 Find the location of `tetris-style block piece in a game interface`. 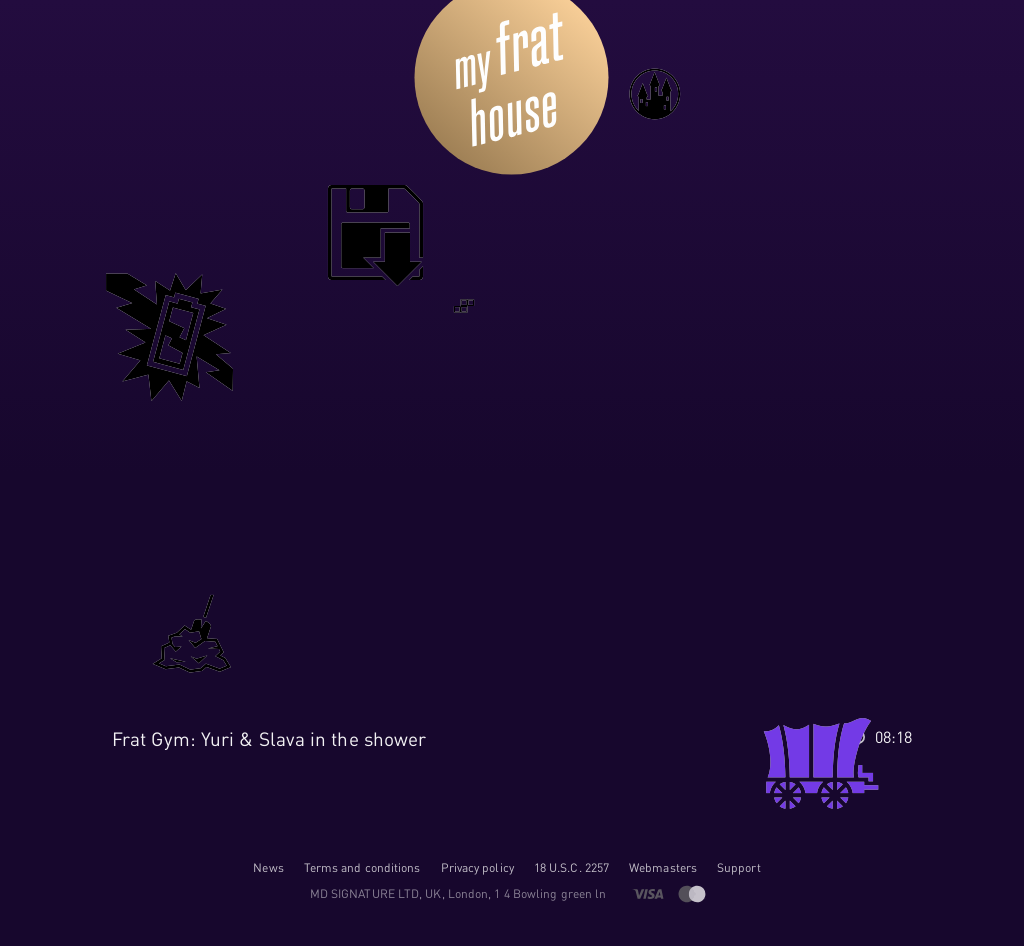

tetris-style block piece in a game interface is located at coordinates (464, 306).